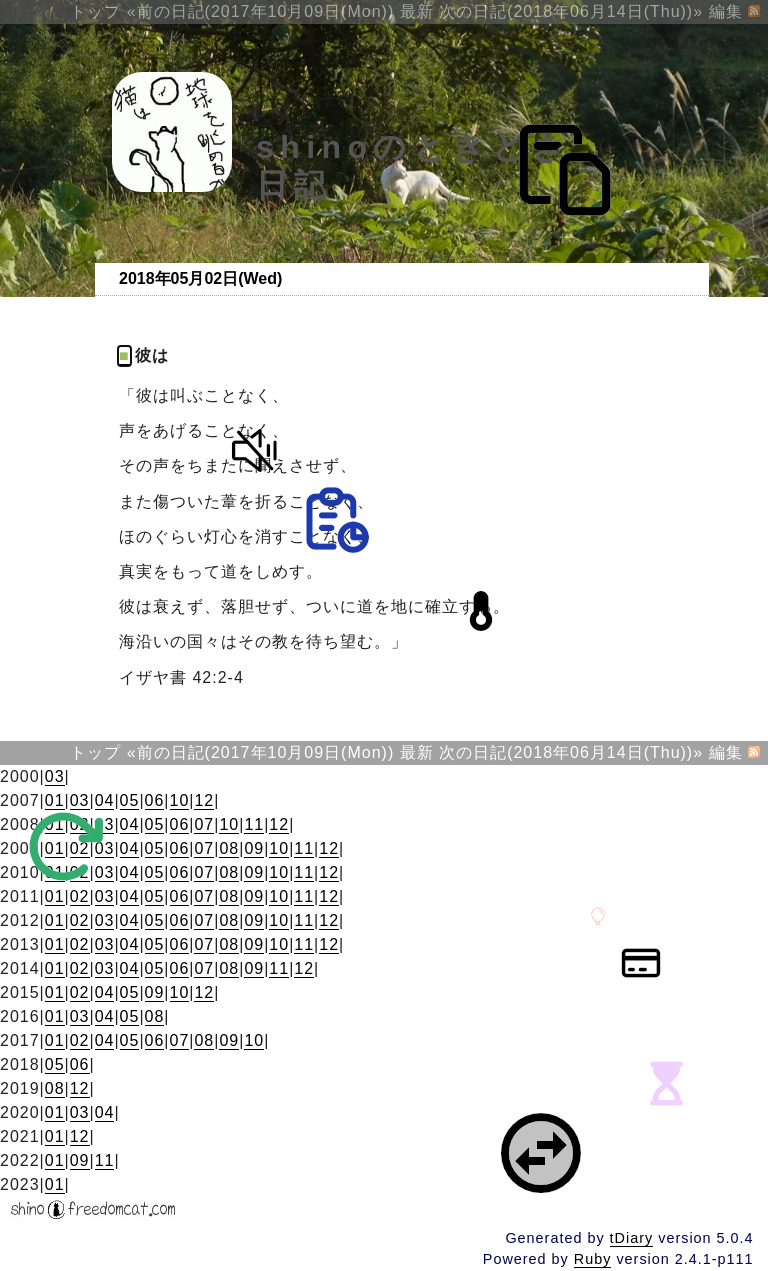  Describe the element at coordinates (253, 450) in the screenshot. I see `mute audio` at that location.